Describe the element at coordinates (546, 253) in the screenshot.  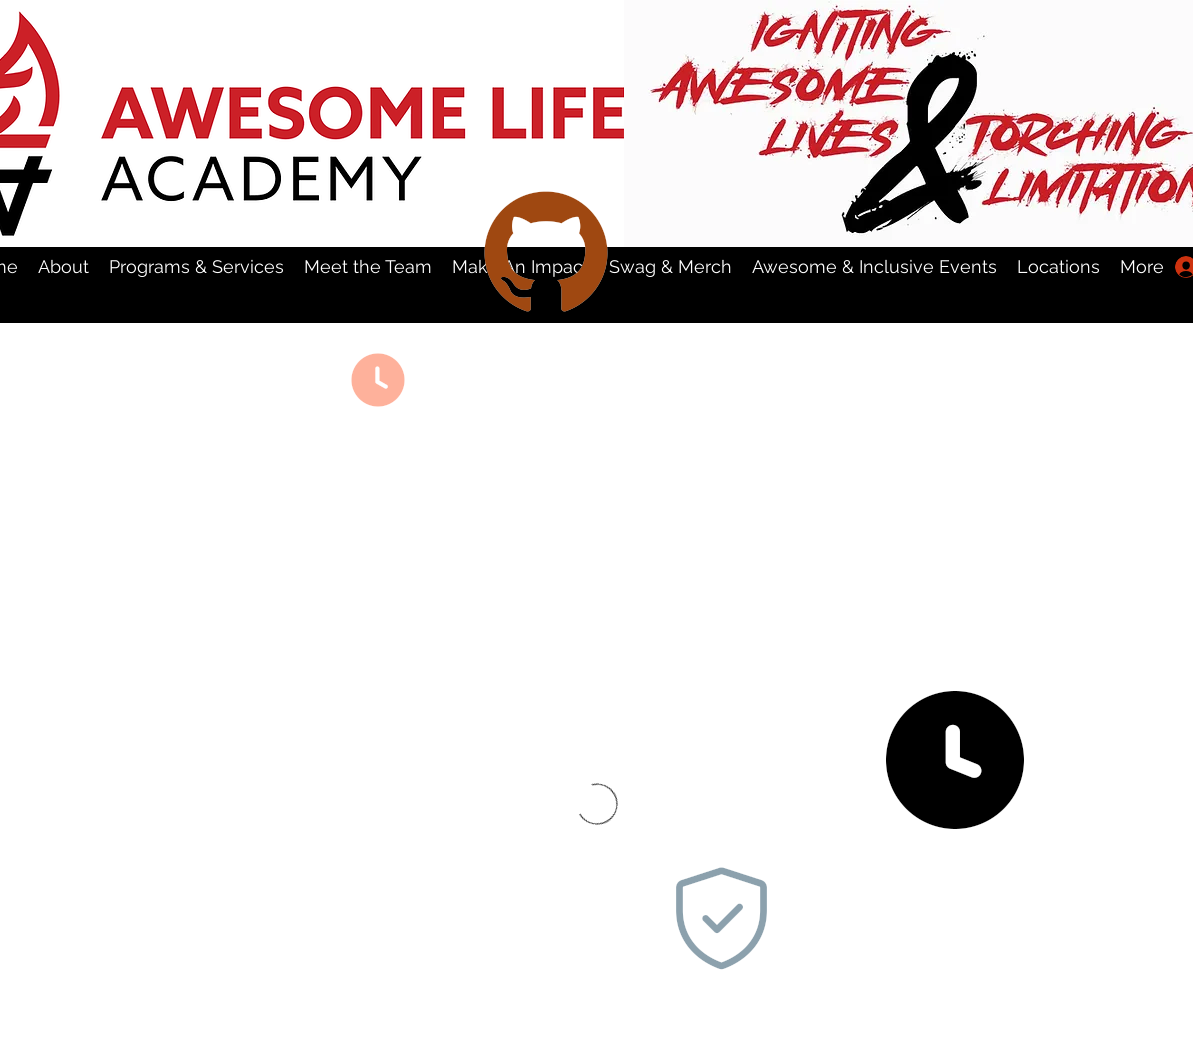
I see `view project on github` at that location.